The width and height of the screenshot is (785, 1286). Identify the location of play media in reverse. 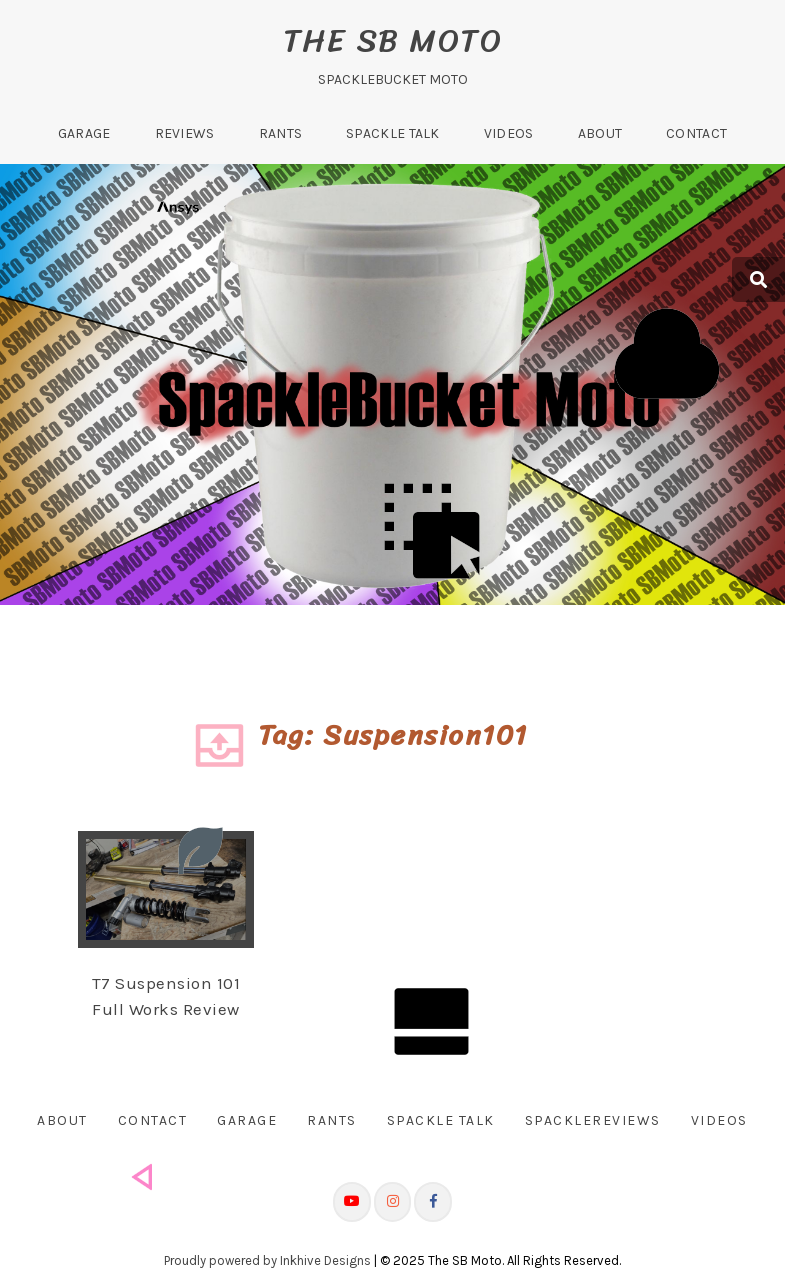
(145, 1177).